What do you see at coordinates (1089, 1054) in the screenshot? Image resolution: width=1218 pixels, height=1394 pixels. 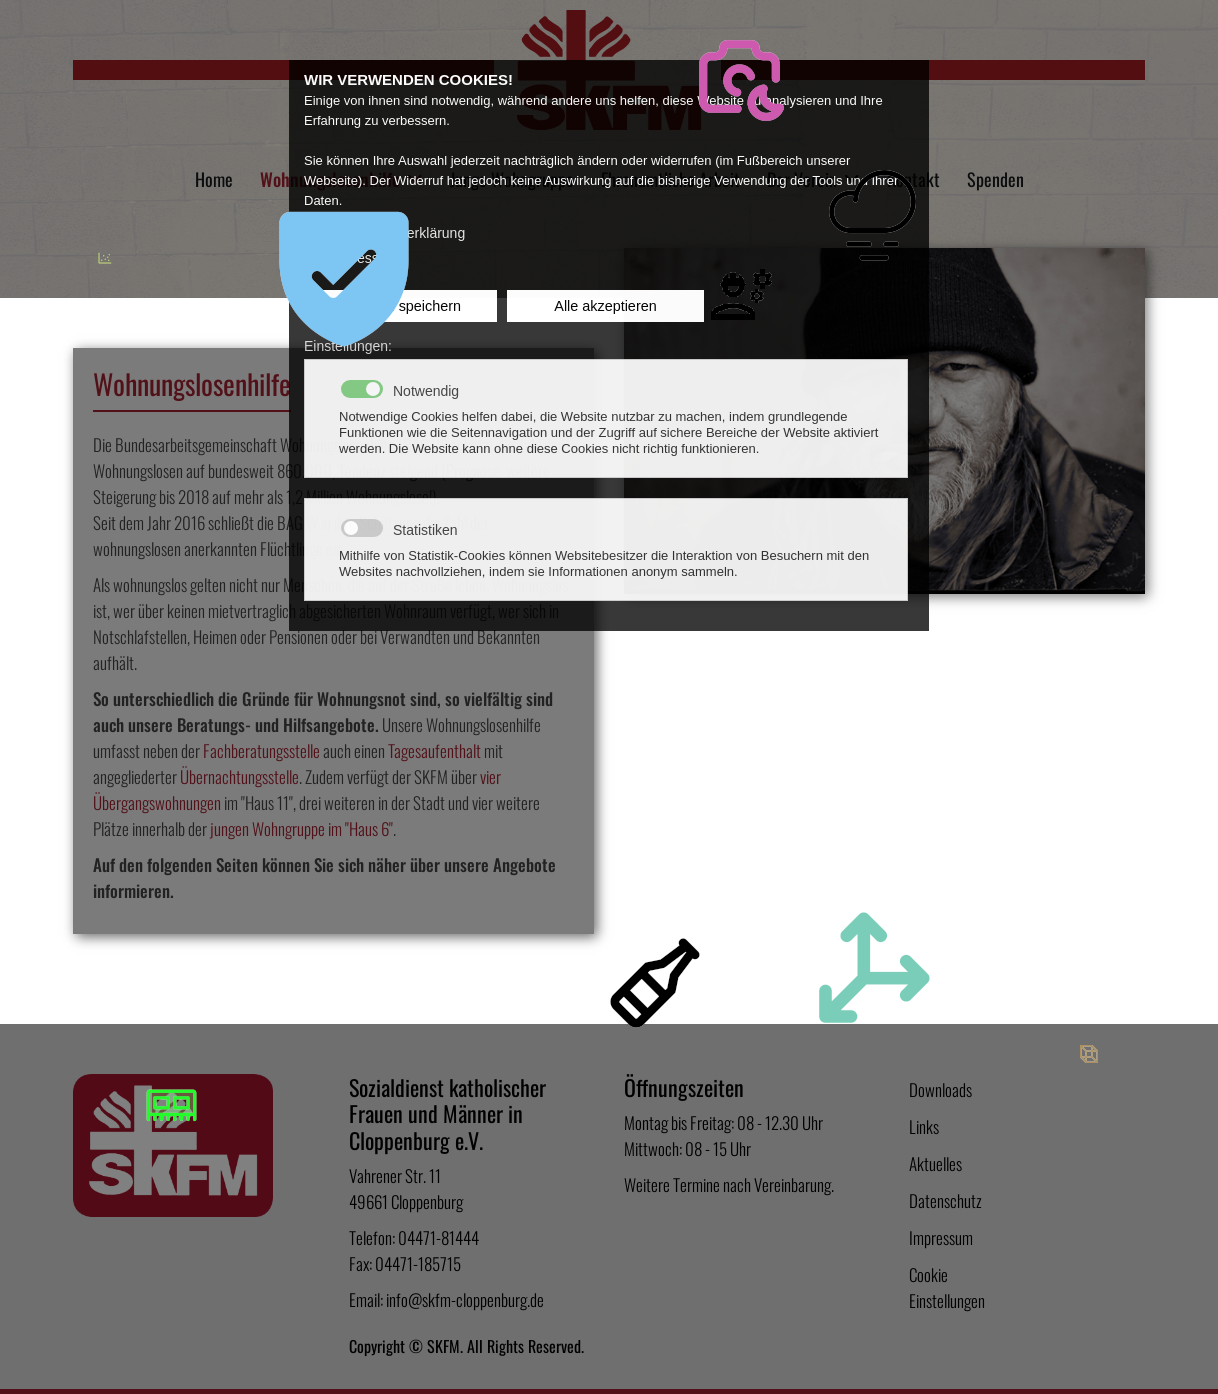 I see `view 3D model or object` at bounding box center [1089, 1054].